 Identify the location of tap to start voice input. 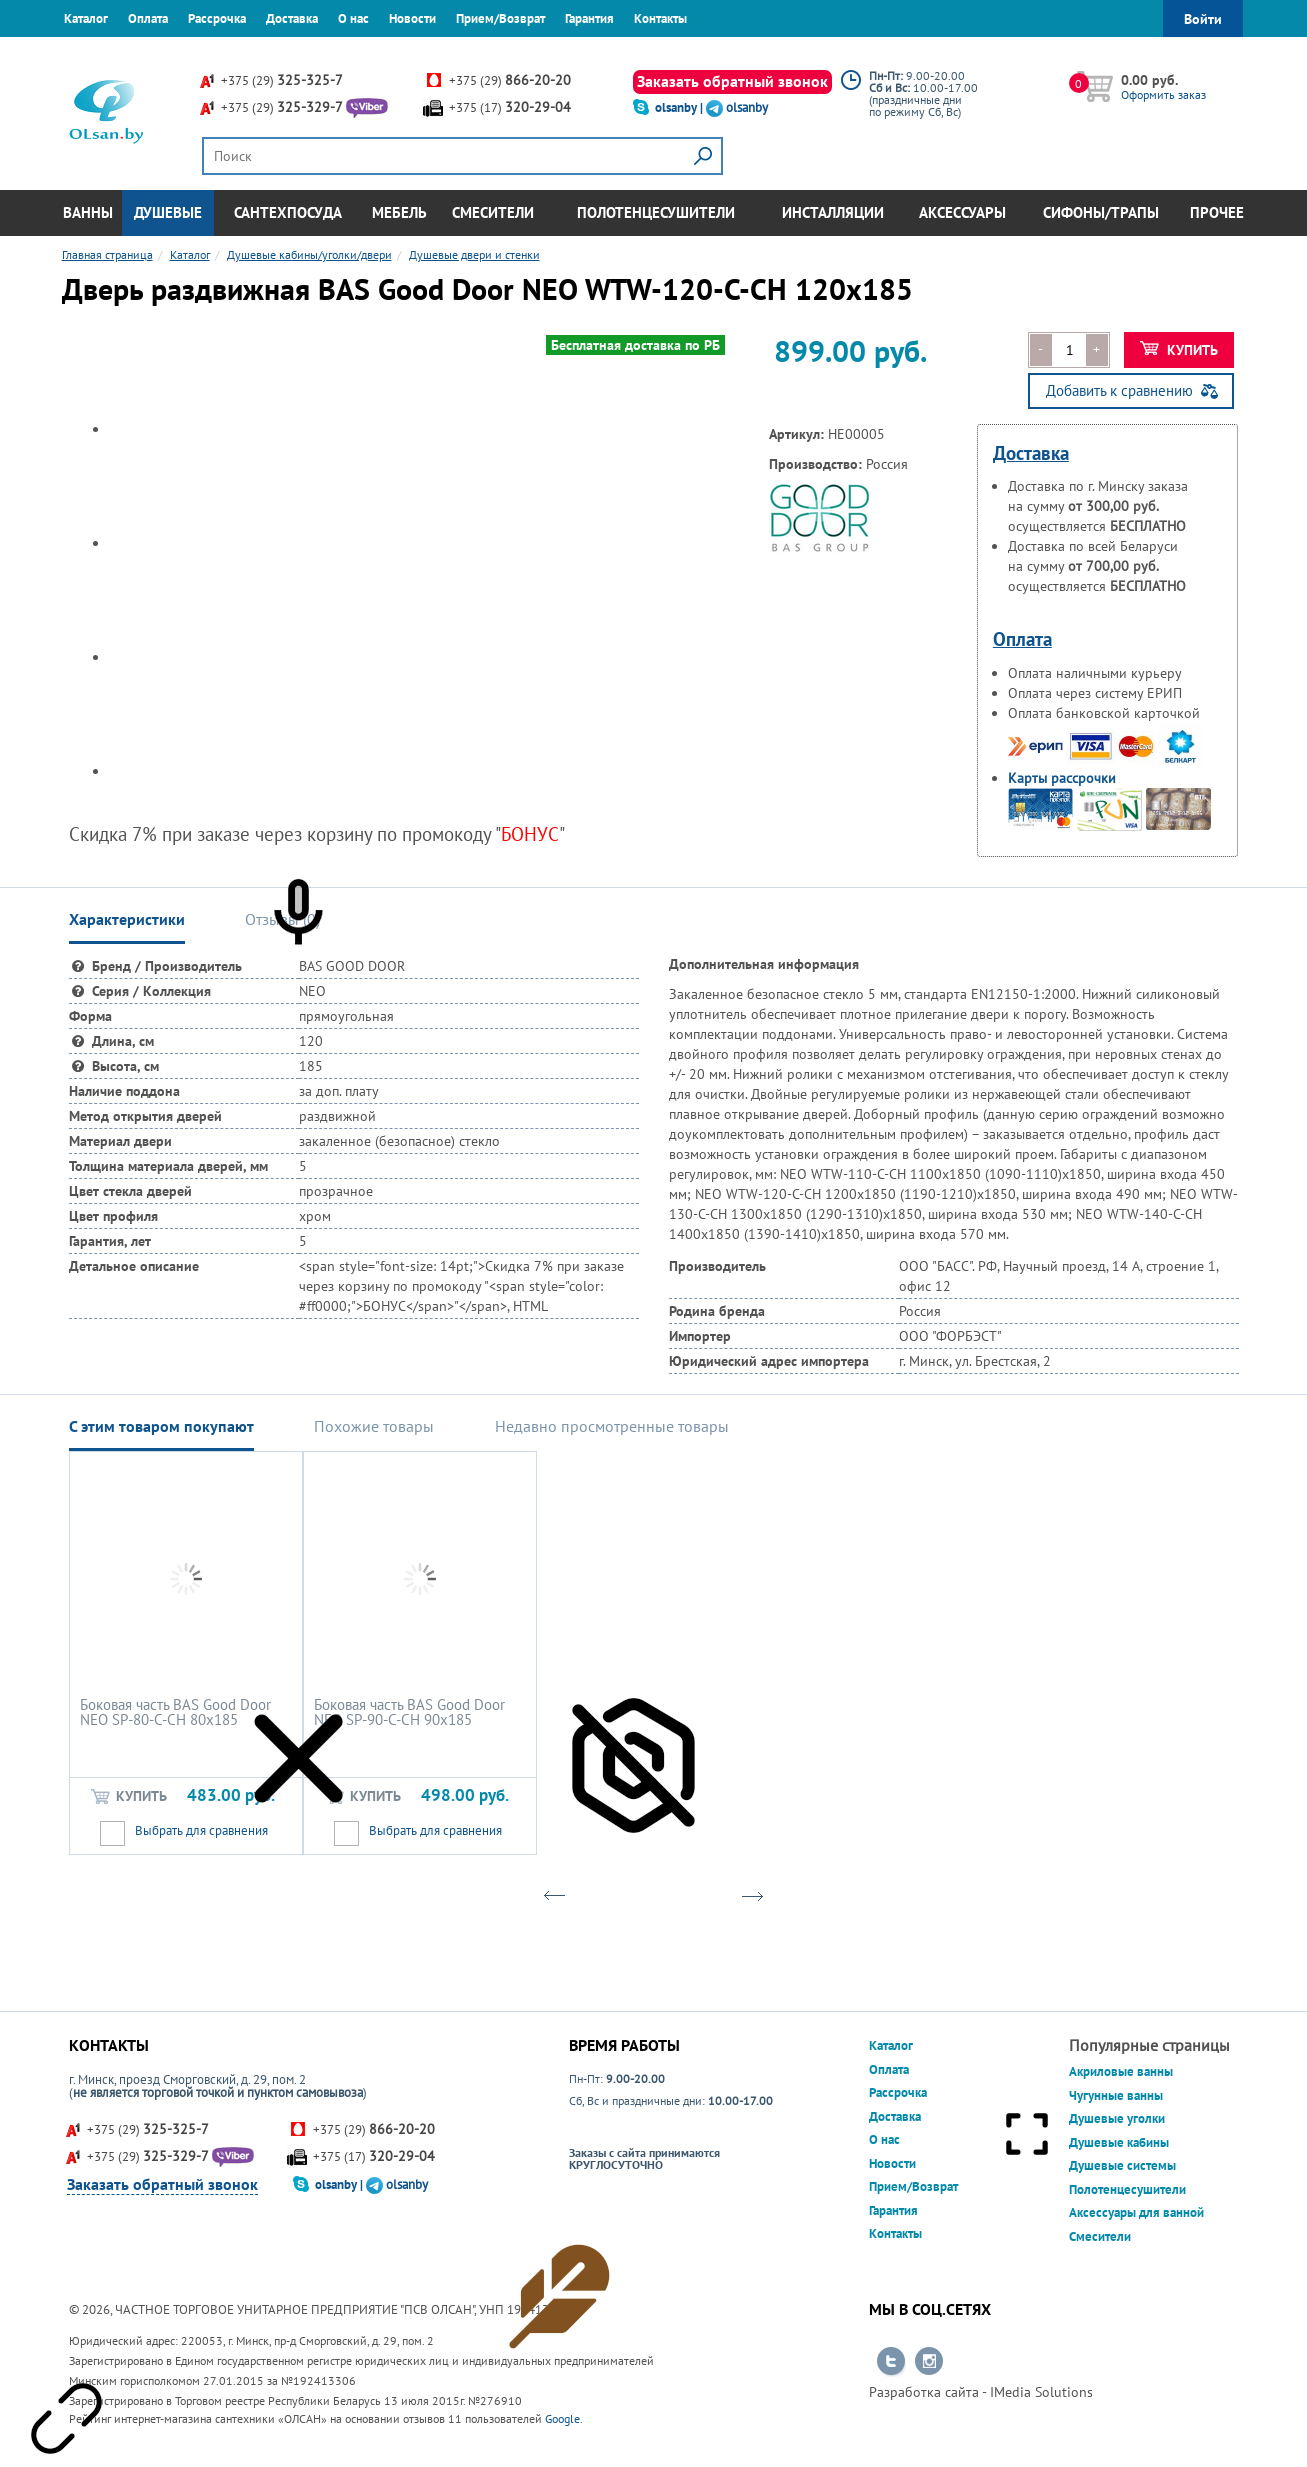
(298, 913).